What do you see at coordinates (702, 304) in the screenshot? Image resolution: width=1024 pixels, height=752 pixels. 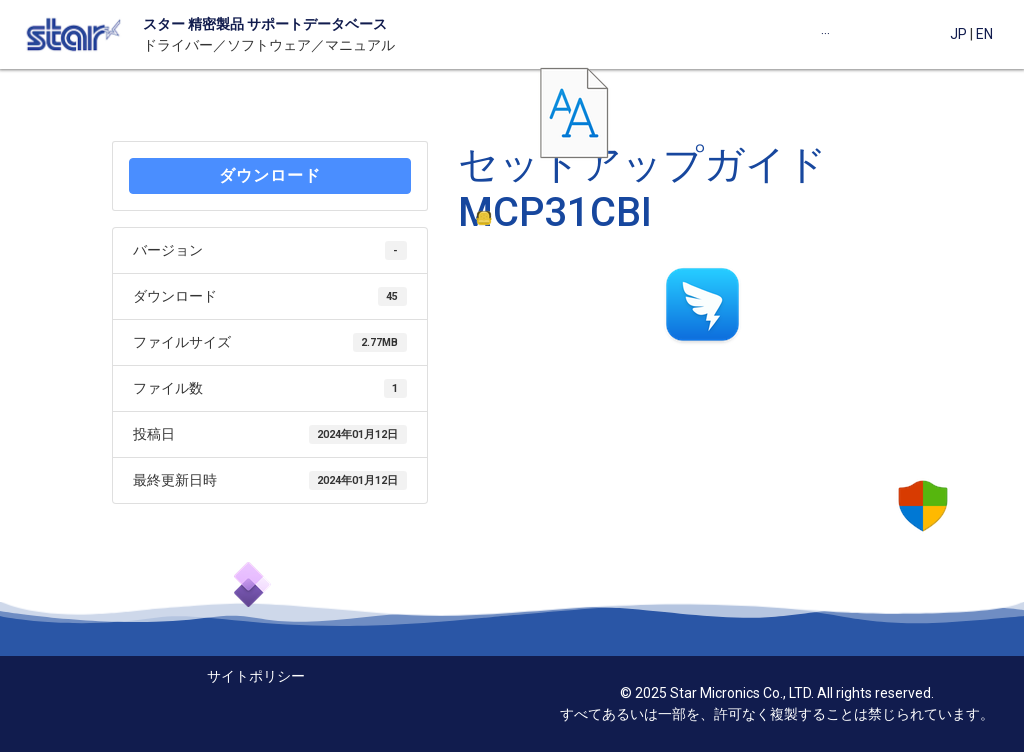 I see `open dingtalk messaging app` at bounding box center [702, 304].